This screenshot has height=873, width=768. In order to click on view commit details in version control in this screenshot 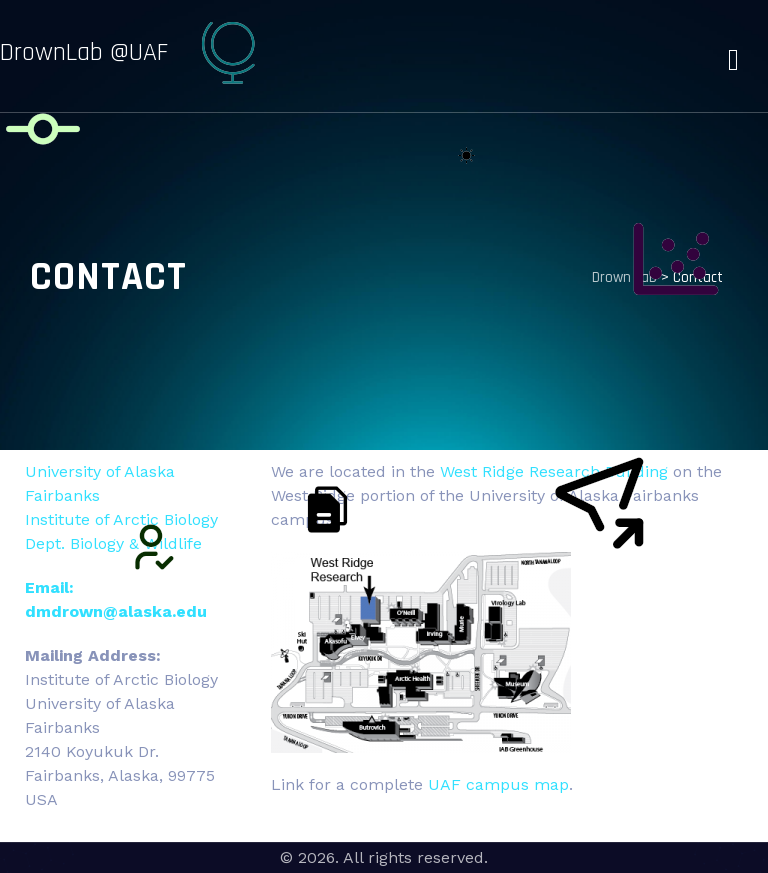, I will do `click(43, 129)`.